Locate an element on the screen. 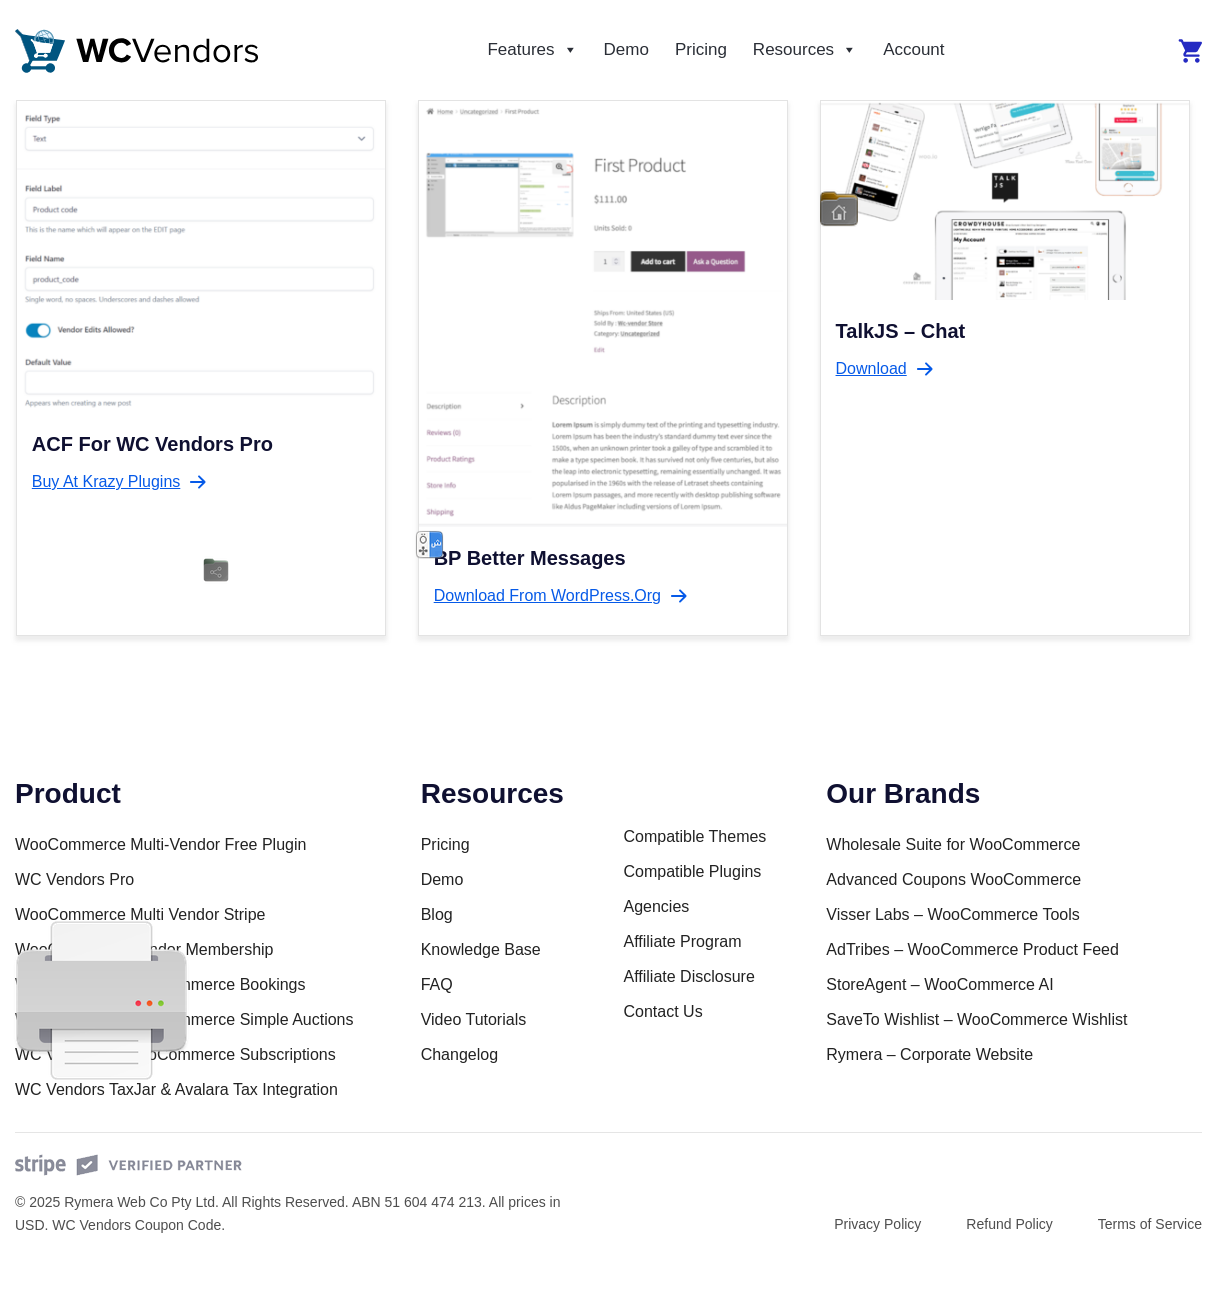 The height and width of the screenshot is (1297, 1217). access your home folder is located at coordinates (839, 208).